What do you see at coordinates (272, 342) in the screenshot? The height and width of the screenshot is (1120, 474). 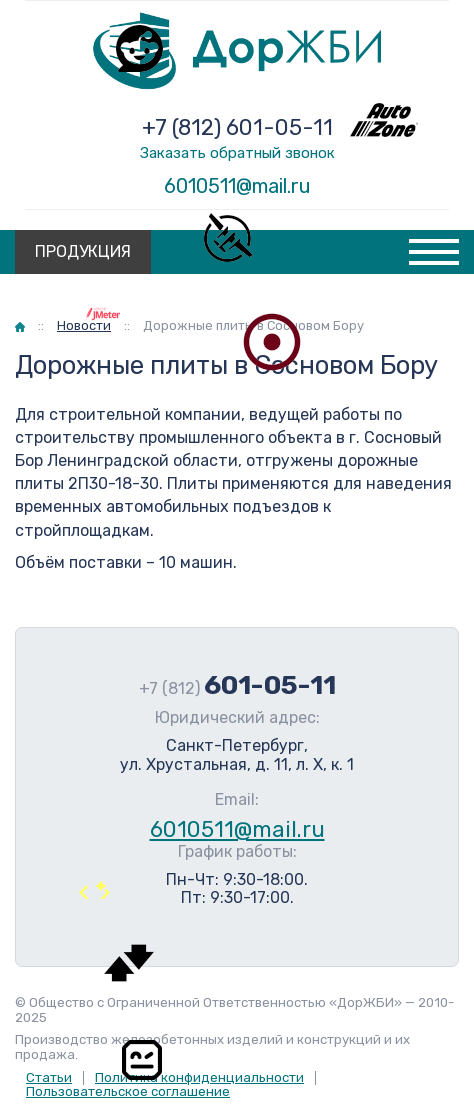 I see `start recording audio or video` at bounding box center [272, 342].